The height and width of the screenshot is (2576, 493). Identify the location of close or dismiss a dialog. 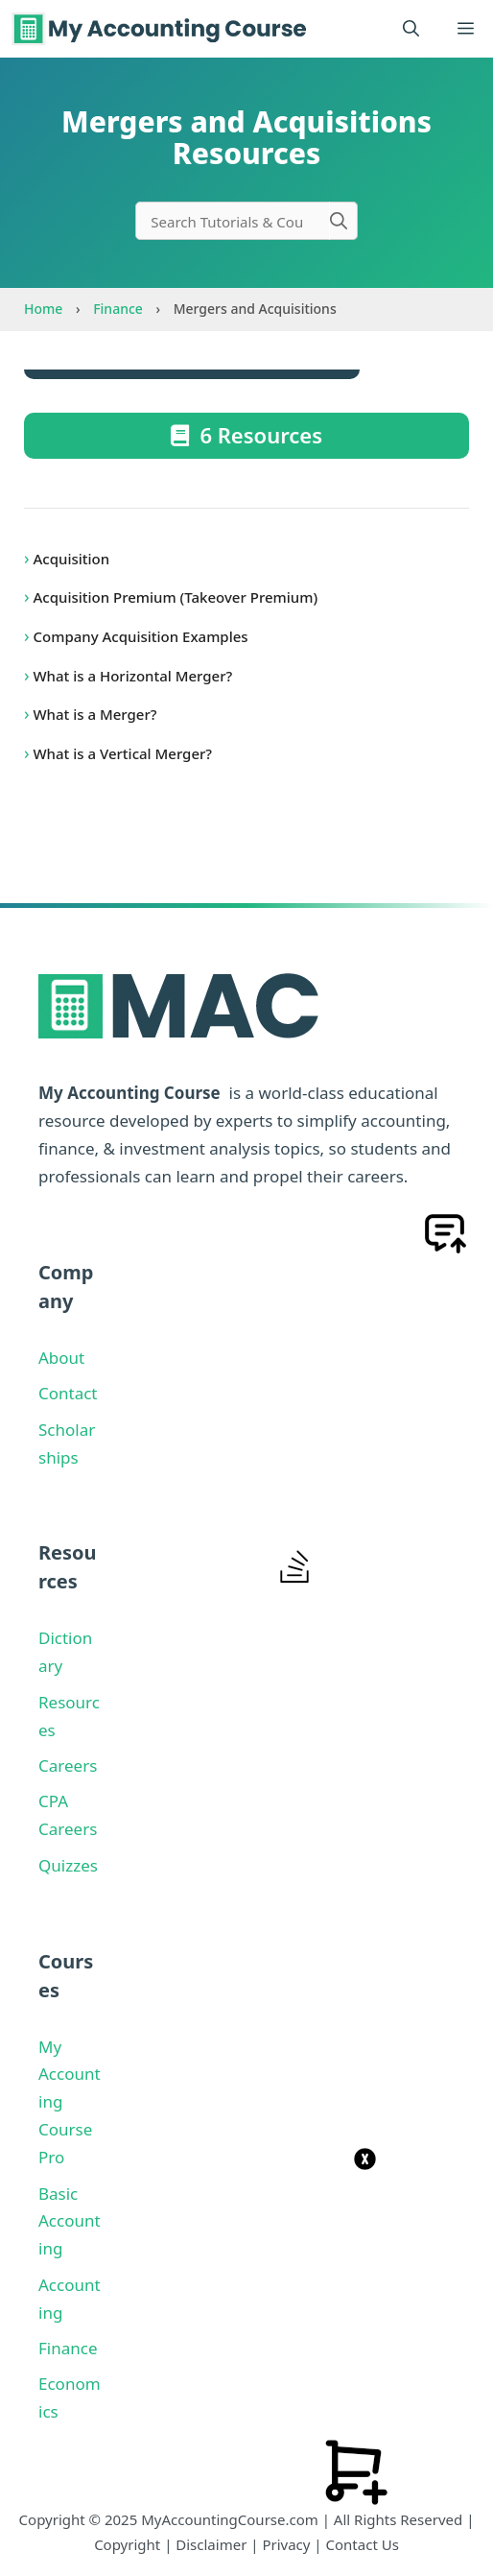
(364, 2159).